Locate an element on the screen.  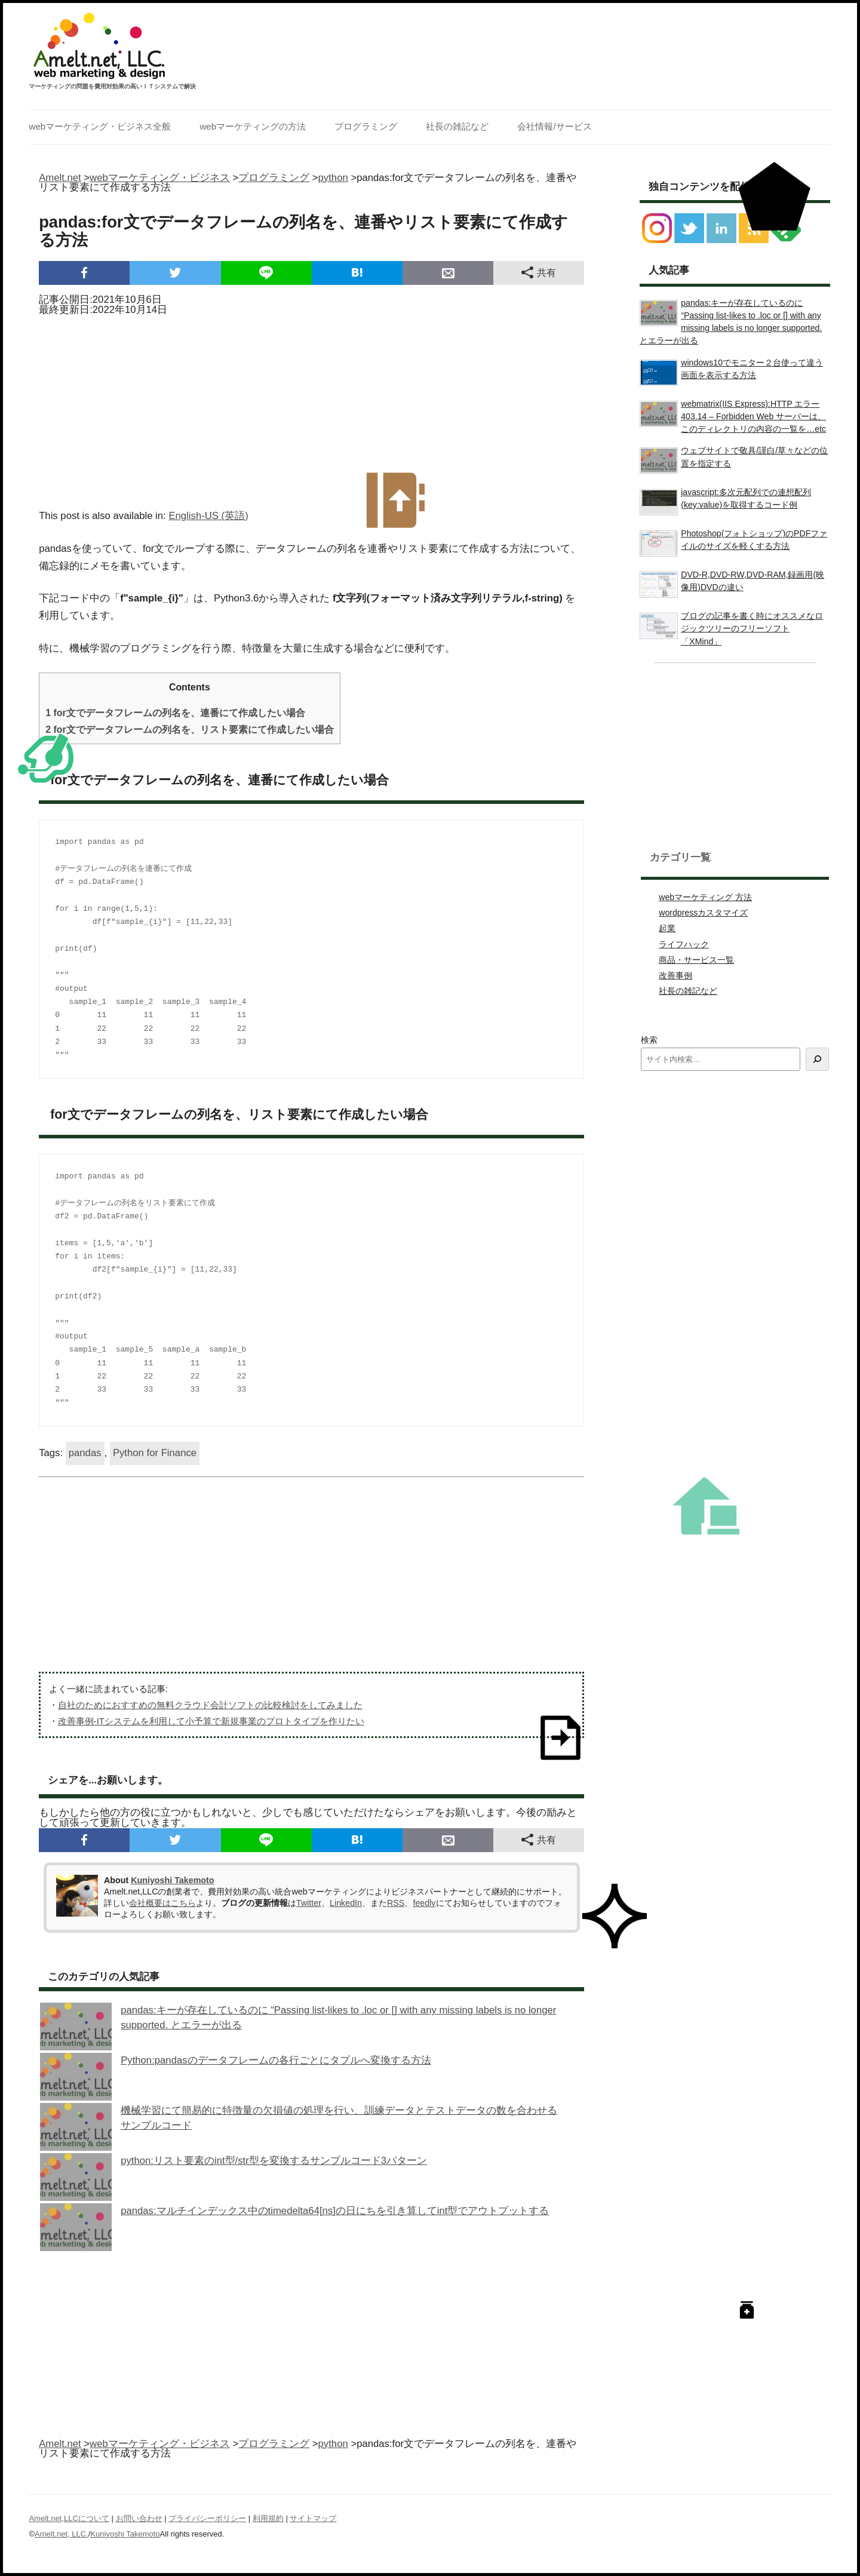
upload contacts from your address book is located at coordinates (391, 500).